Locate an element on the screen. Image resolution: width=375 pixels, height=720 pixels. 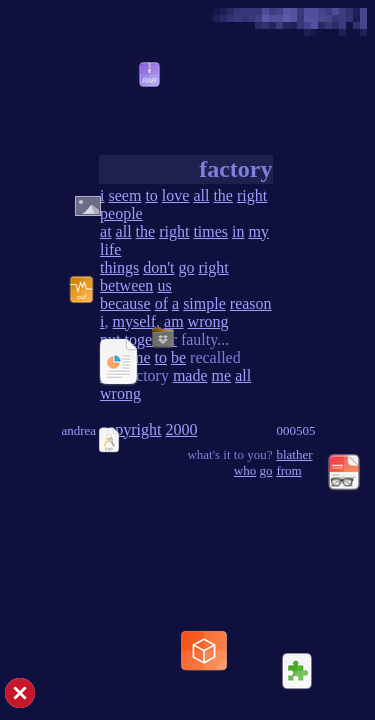
3D model file in STL ASCII format is located at coordinates (204, 649).